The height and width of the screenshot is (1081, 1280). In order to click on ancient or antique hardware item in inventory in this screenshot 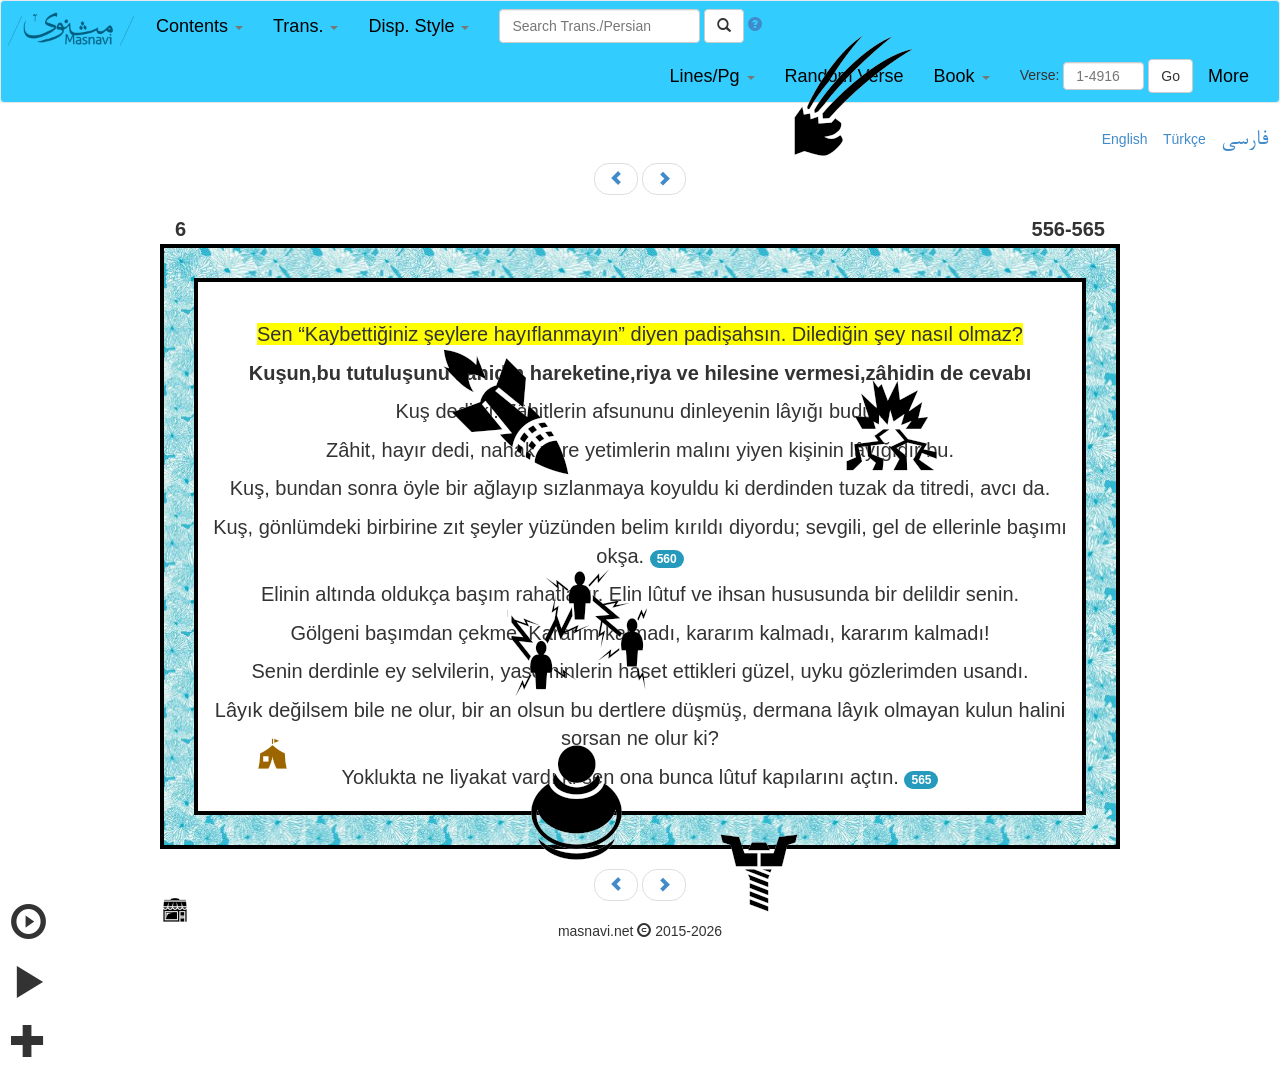, I will do `click(759, 873)`.